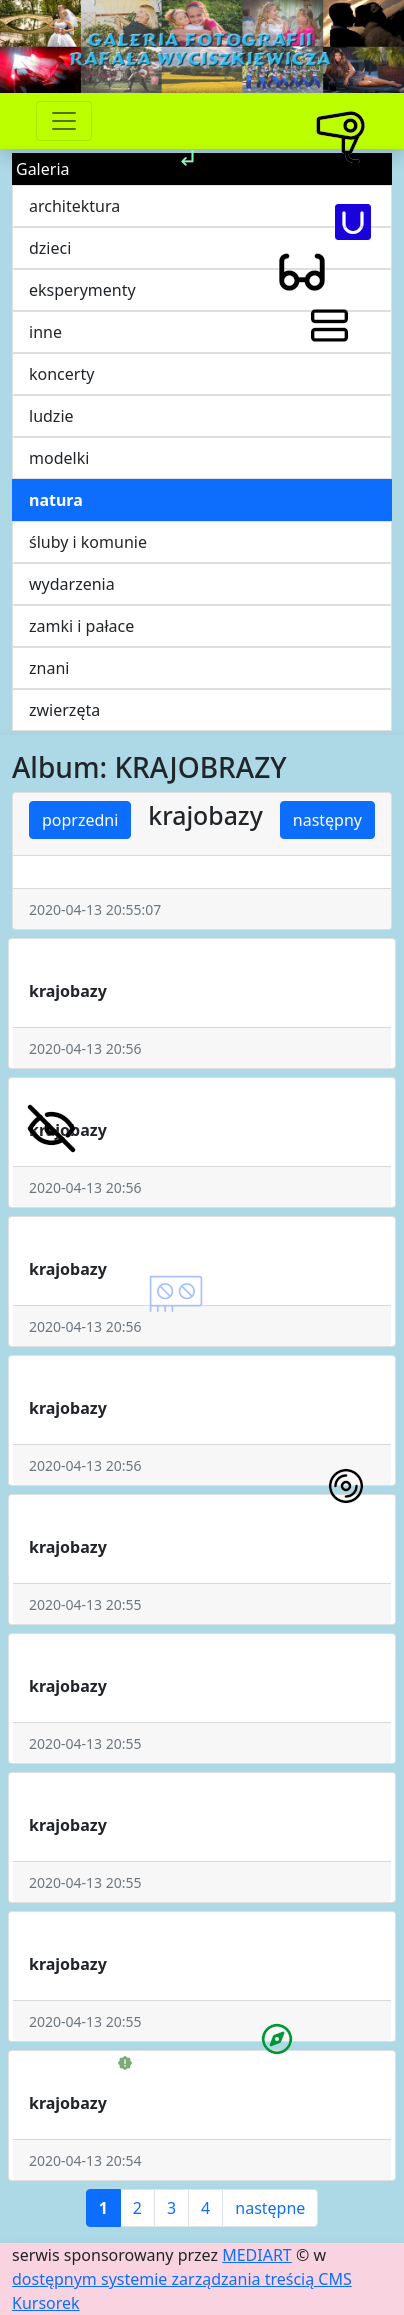 This screenshot has height=2315, width=404. I want to click on enable reading mode or accessibility features, so click(302, 273).